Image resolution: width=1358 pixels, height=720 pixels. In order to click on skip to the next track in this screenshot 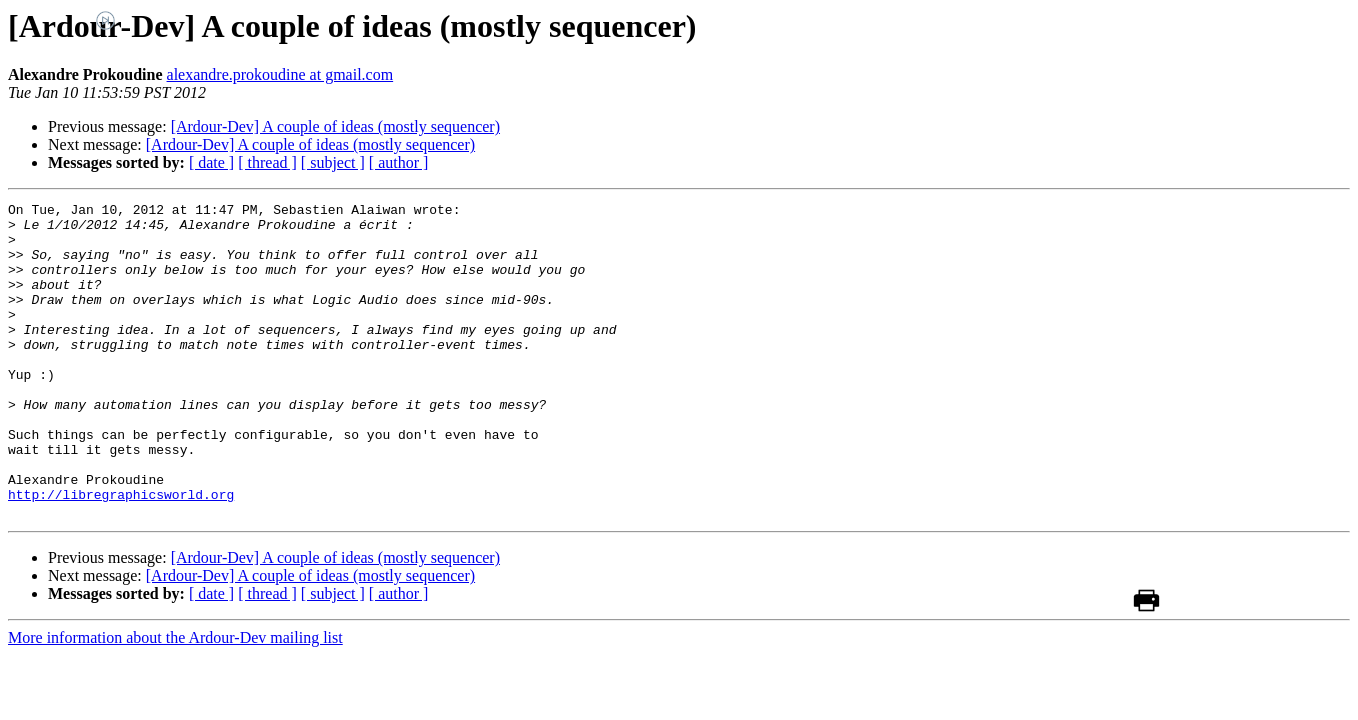, I will do `click(105, 20)`.